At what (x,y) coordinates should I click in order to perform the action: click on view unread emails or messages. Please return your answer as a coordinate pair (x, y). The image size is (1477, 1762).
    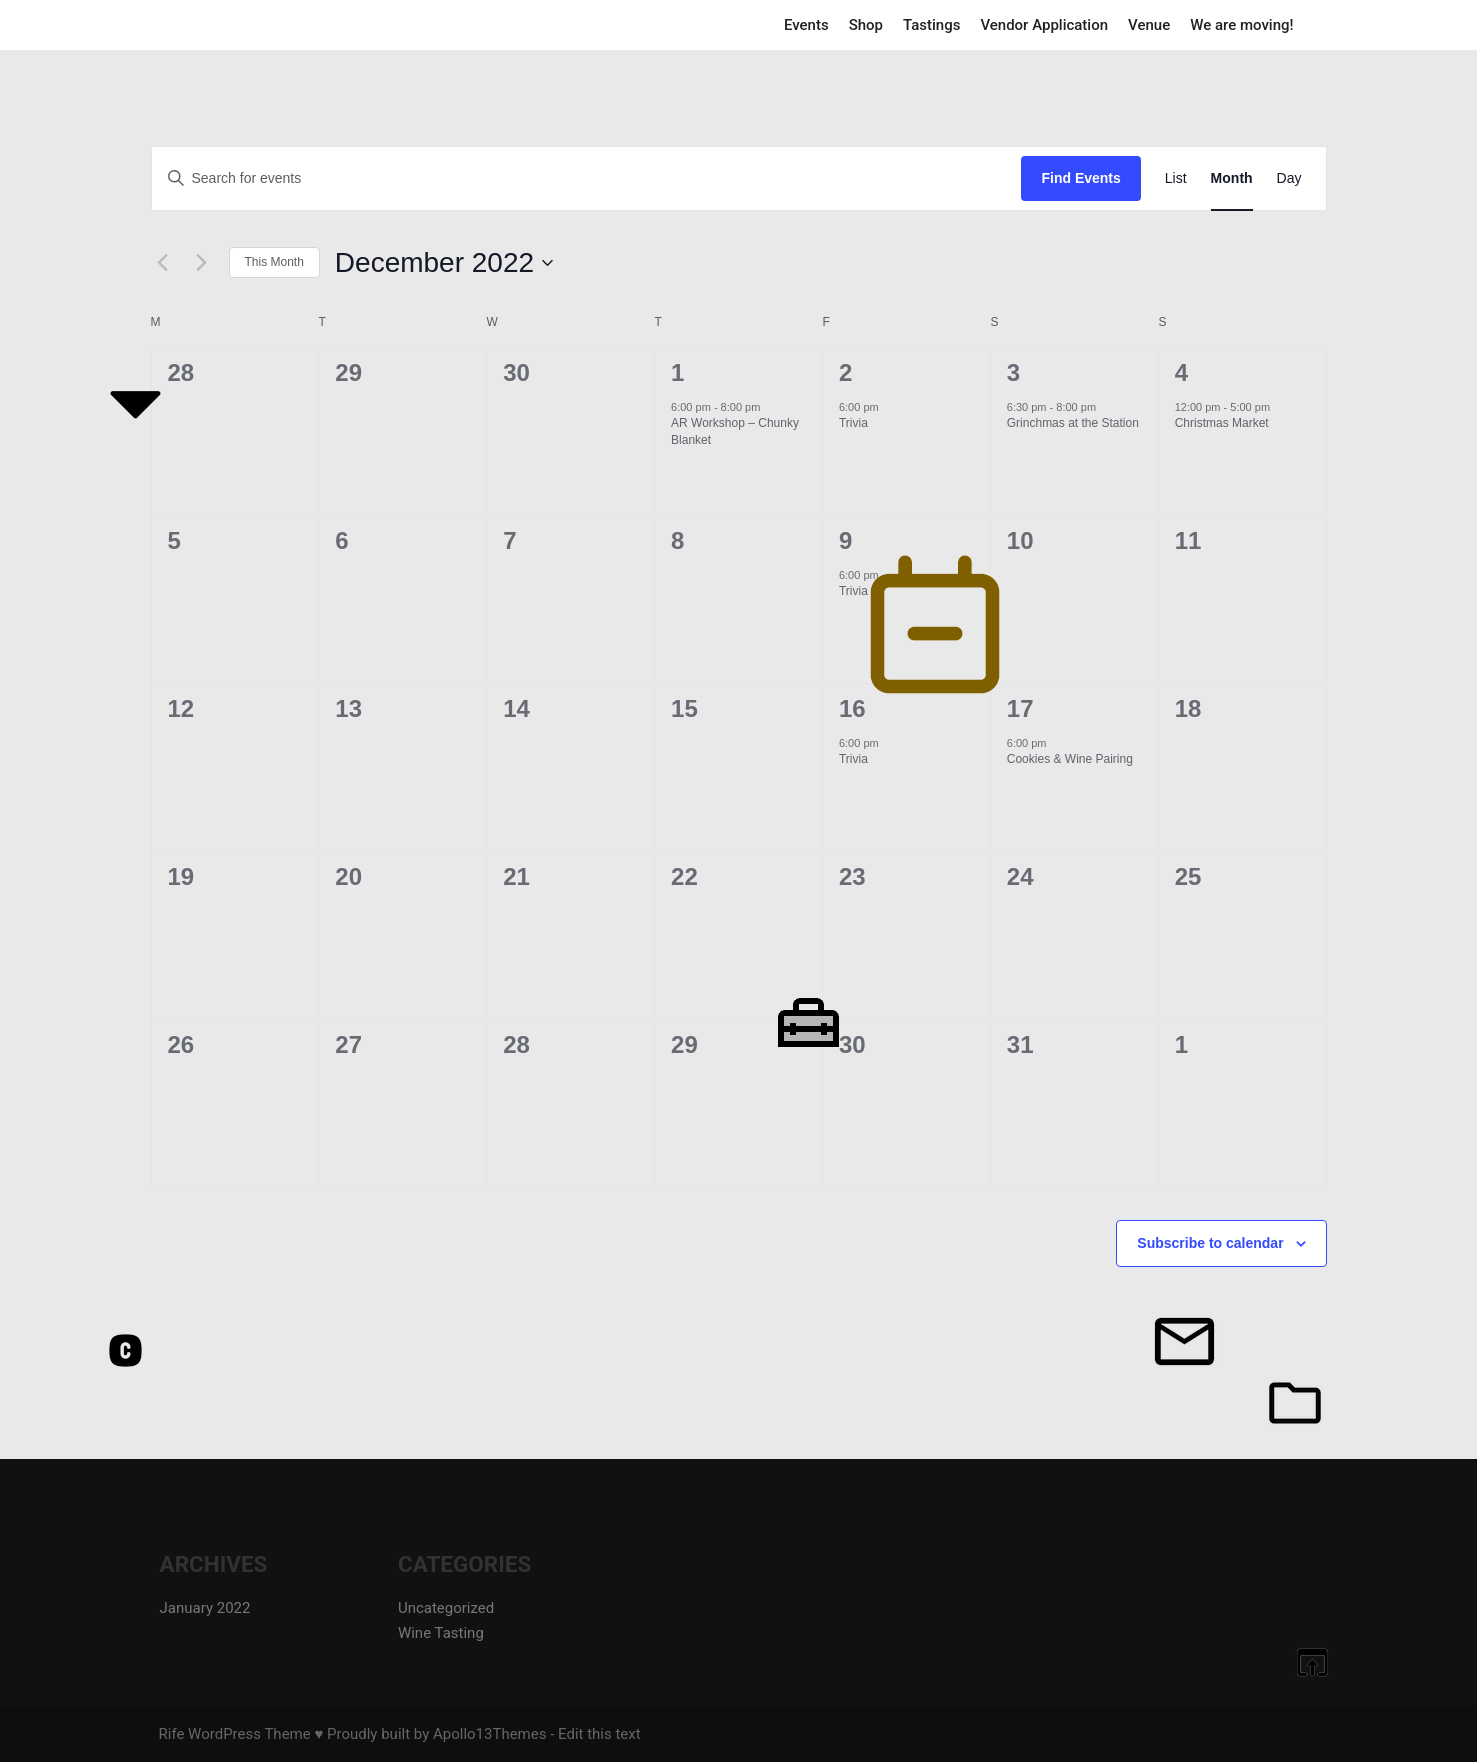
    Looking at the image, I should click on (1184, 1341).